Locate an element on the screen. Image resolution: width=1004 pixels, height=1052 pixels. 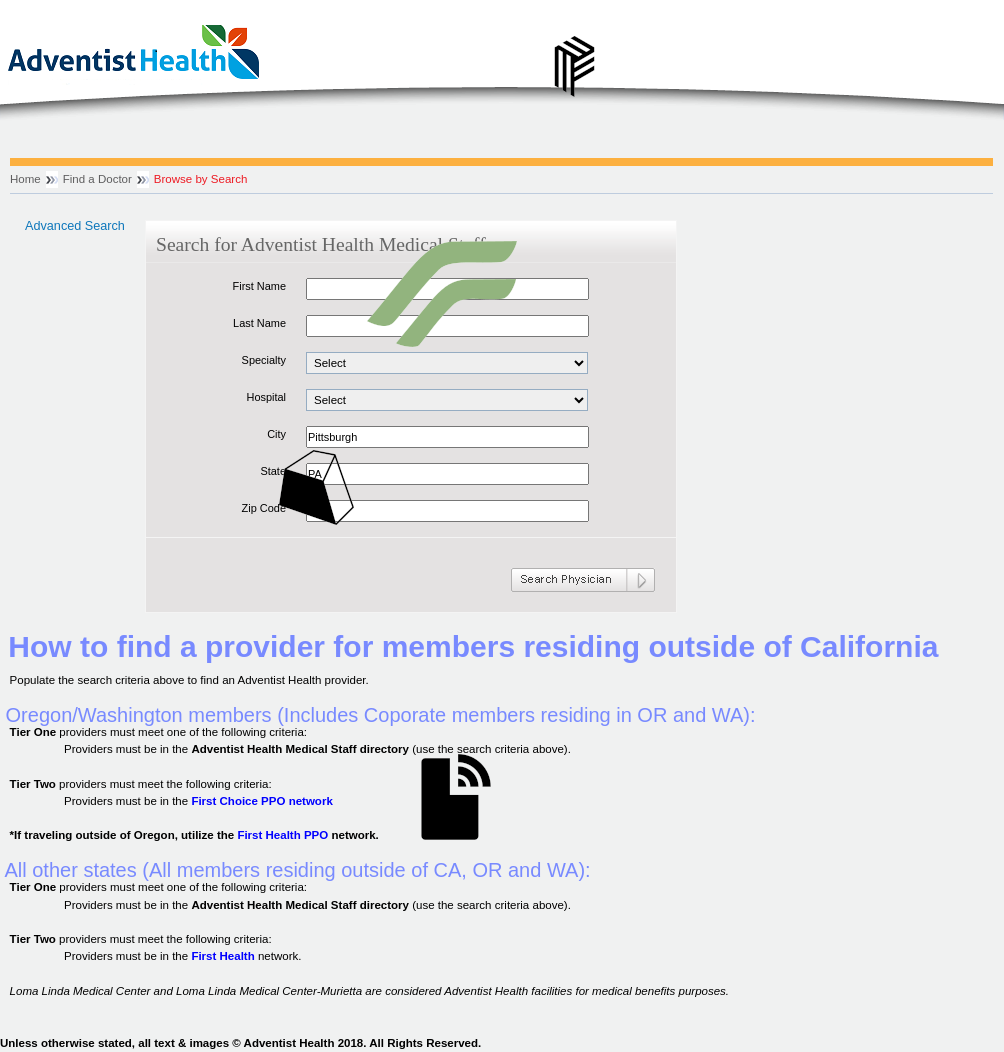
enable mobile hotspot is located at coordinates (454, 799).